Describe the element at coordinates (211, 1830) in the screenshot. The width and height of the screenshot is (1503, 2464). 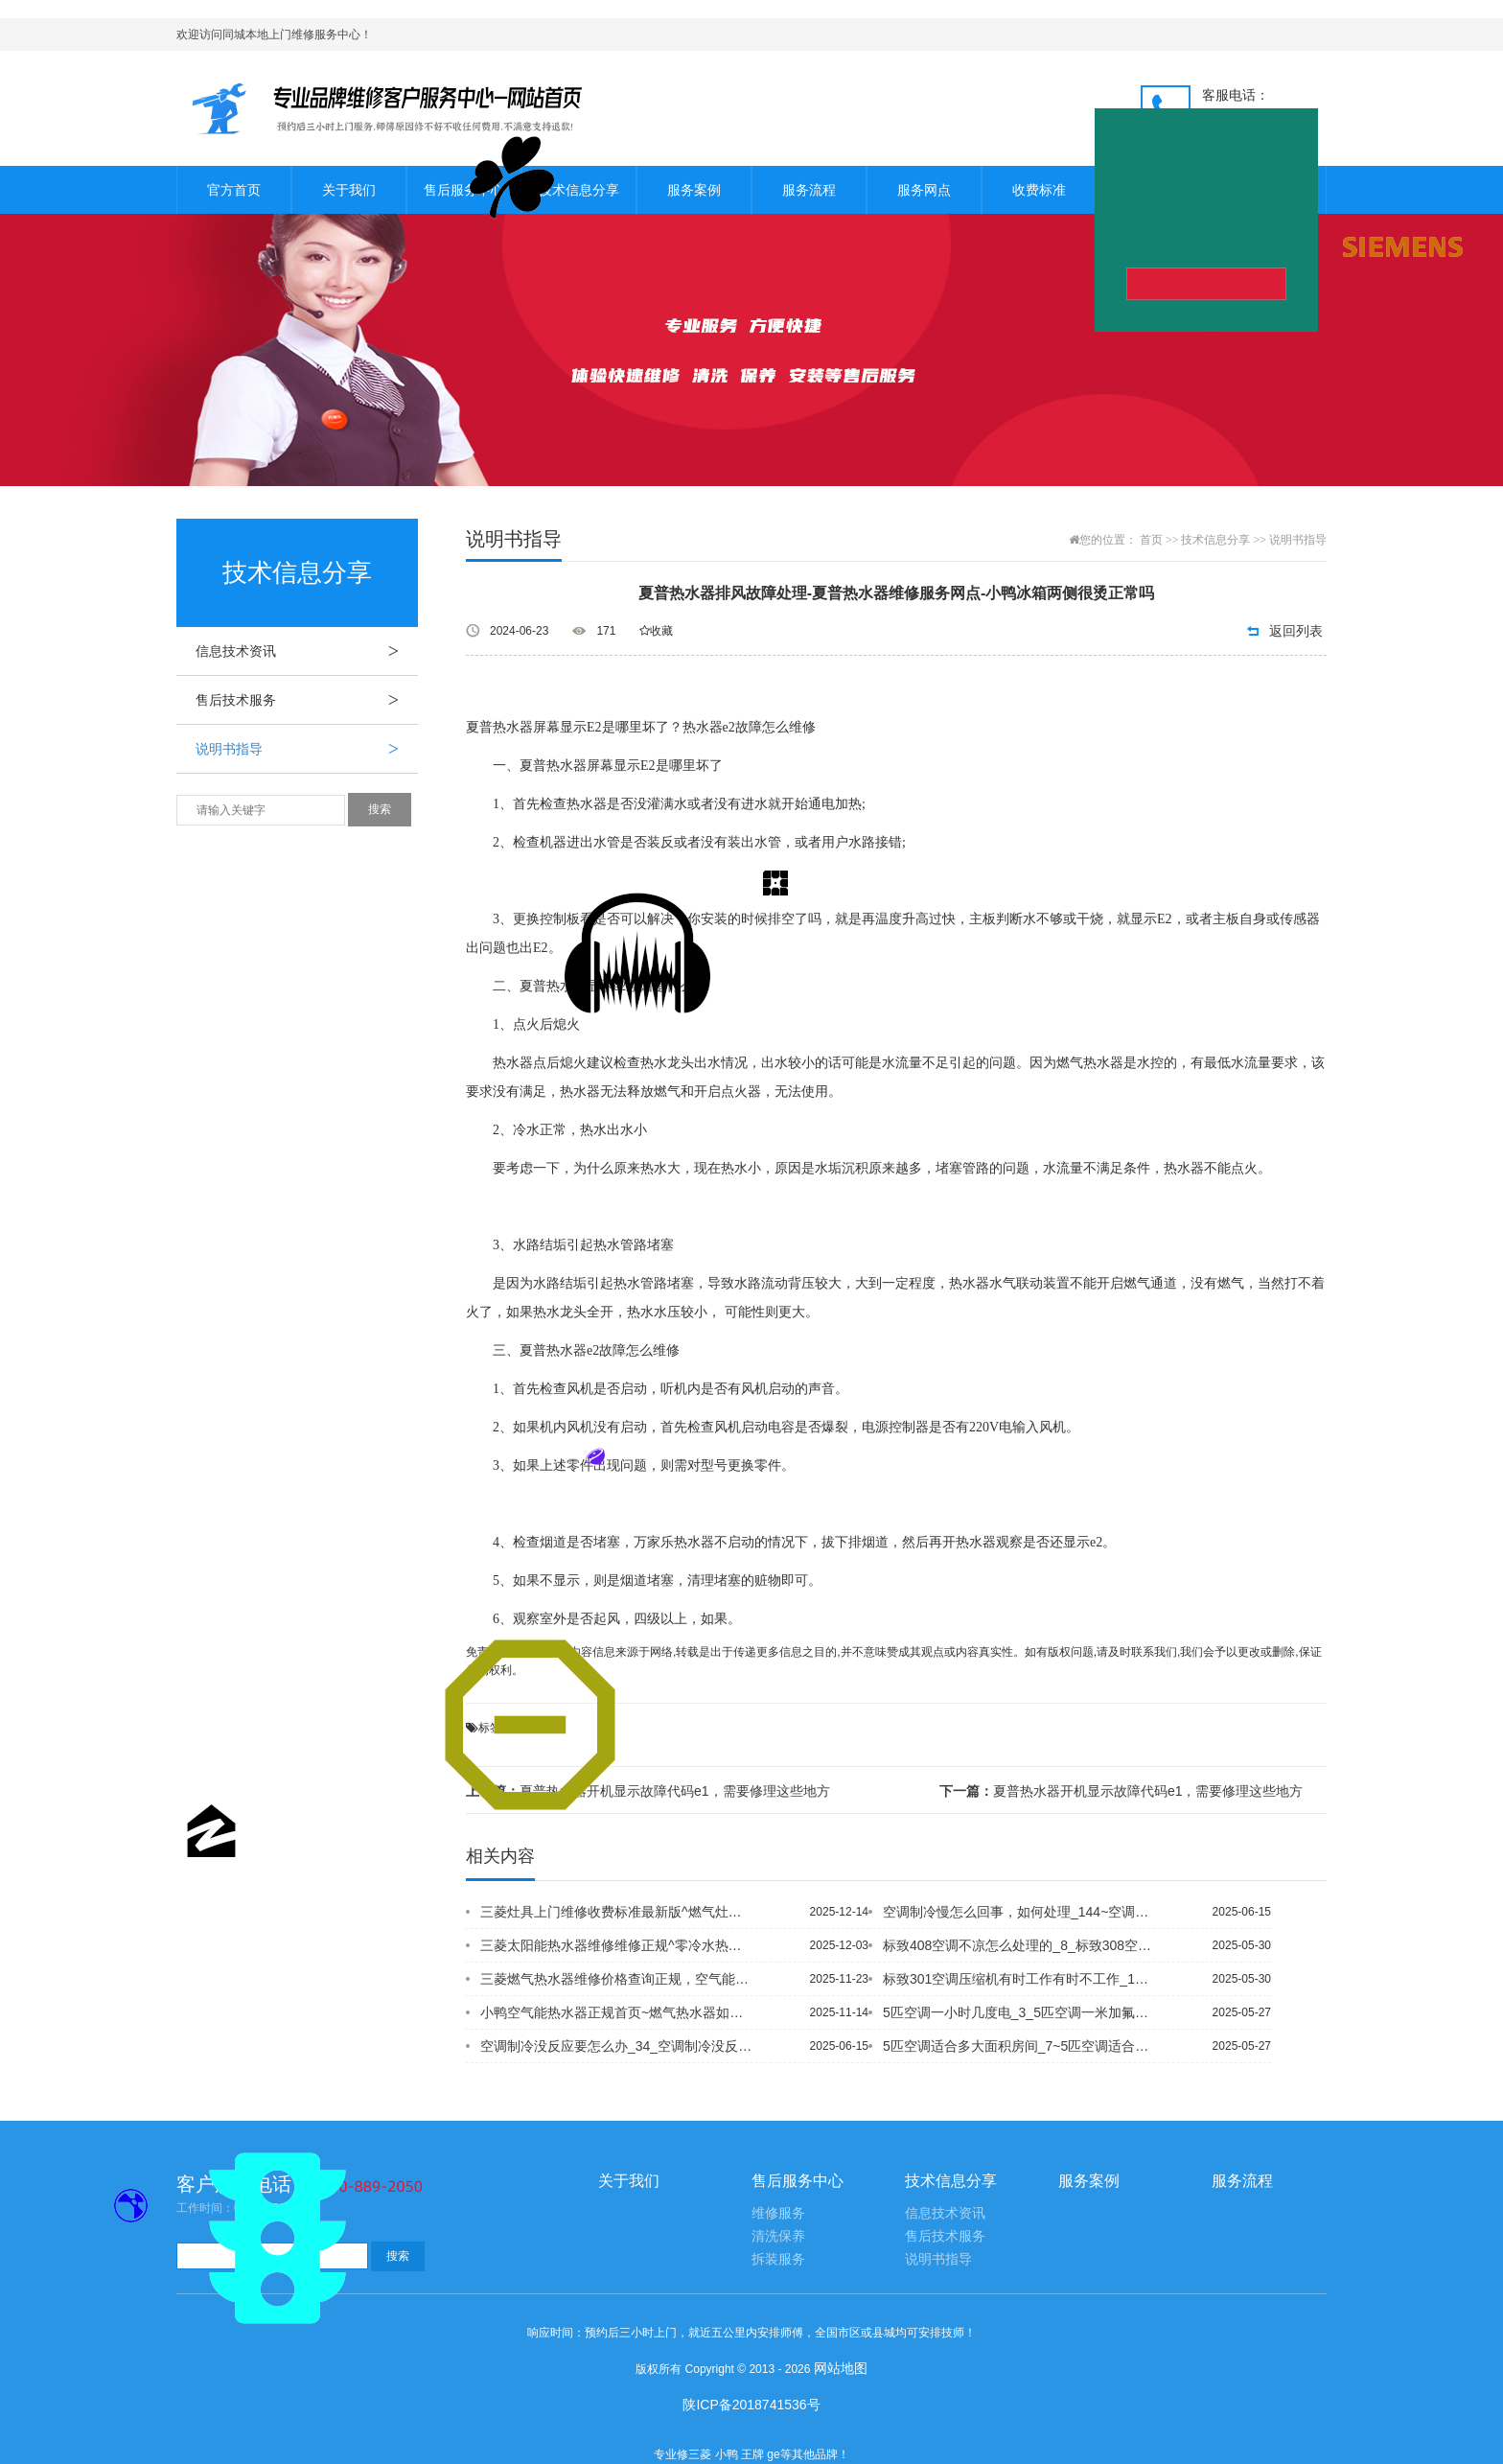
I see `open the Zillow real estate app` at that location.